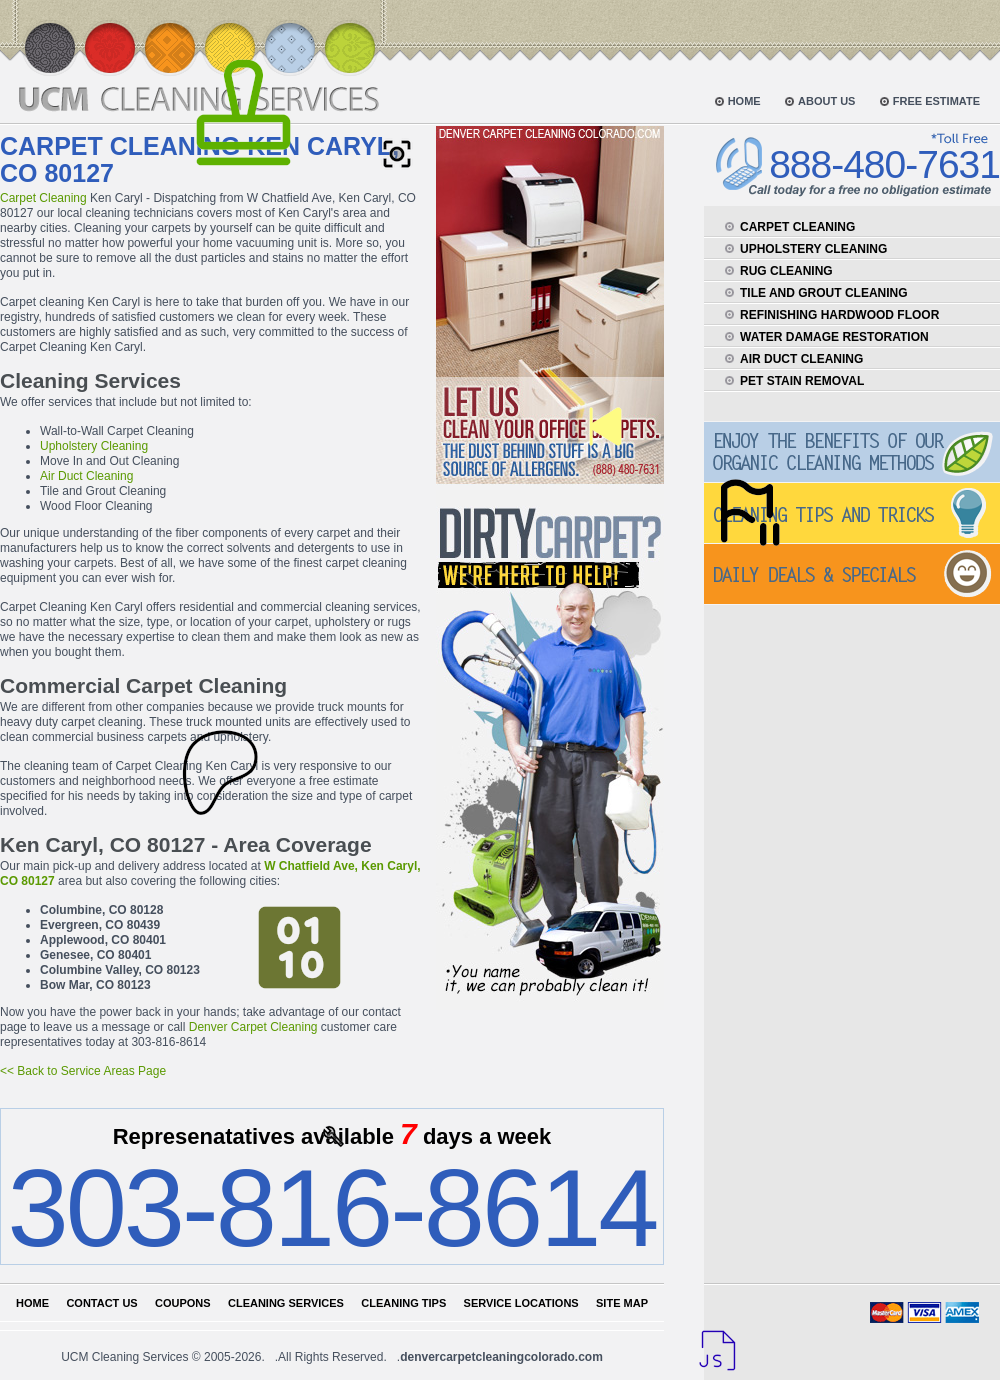 The height and width of the screenshot is (1380, 1000). What do you see at coordinates (747, 510) in the screenshot?
I see `pause a flagged item or task` at bounding box center [747, 510].